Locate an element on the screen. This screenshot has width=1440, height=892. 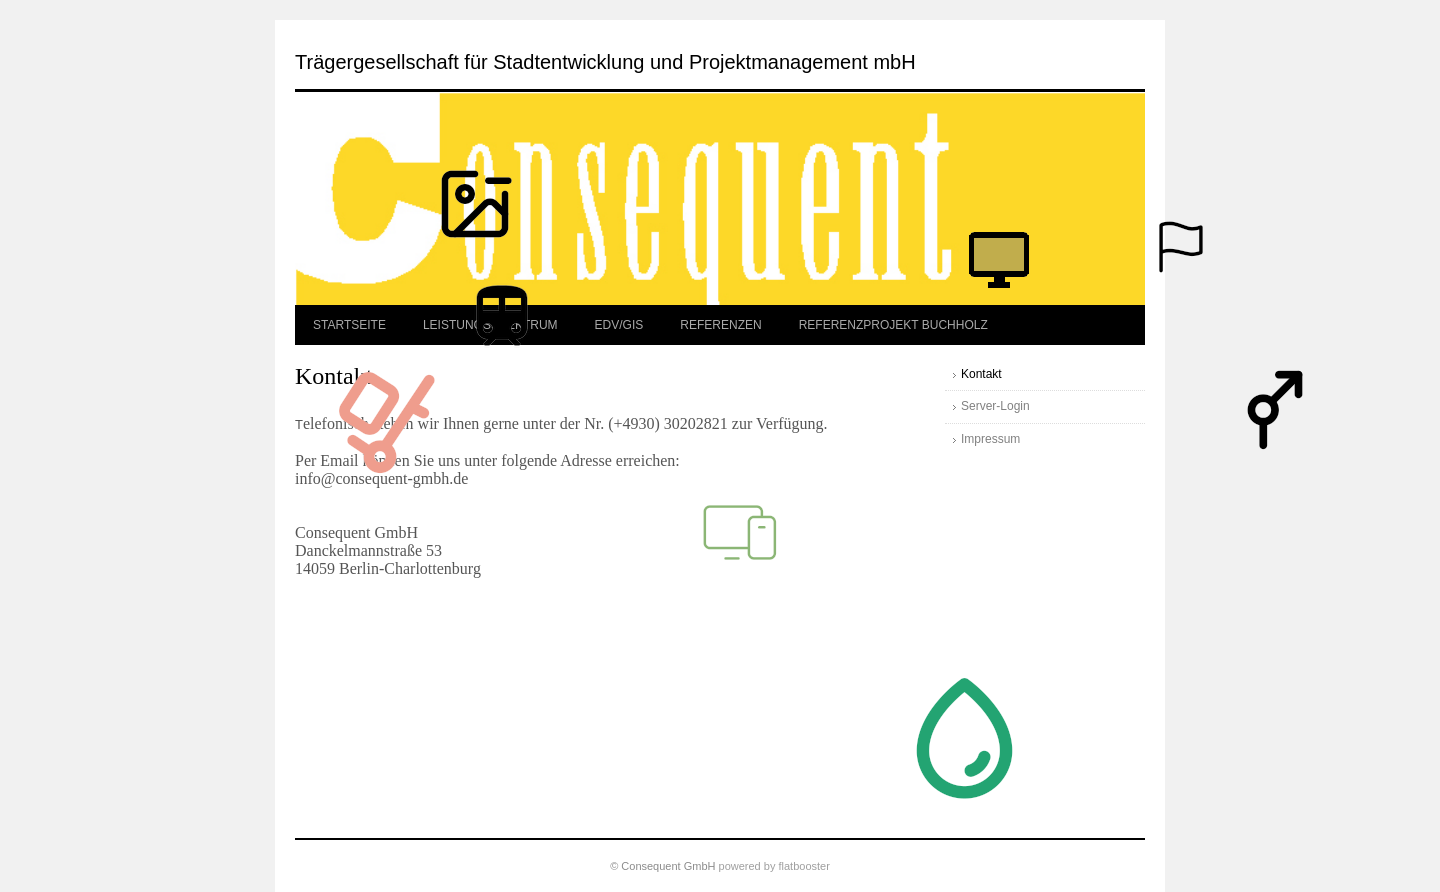
remove an image from the collection is located at coordinates (475, 204).